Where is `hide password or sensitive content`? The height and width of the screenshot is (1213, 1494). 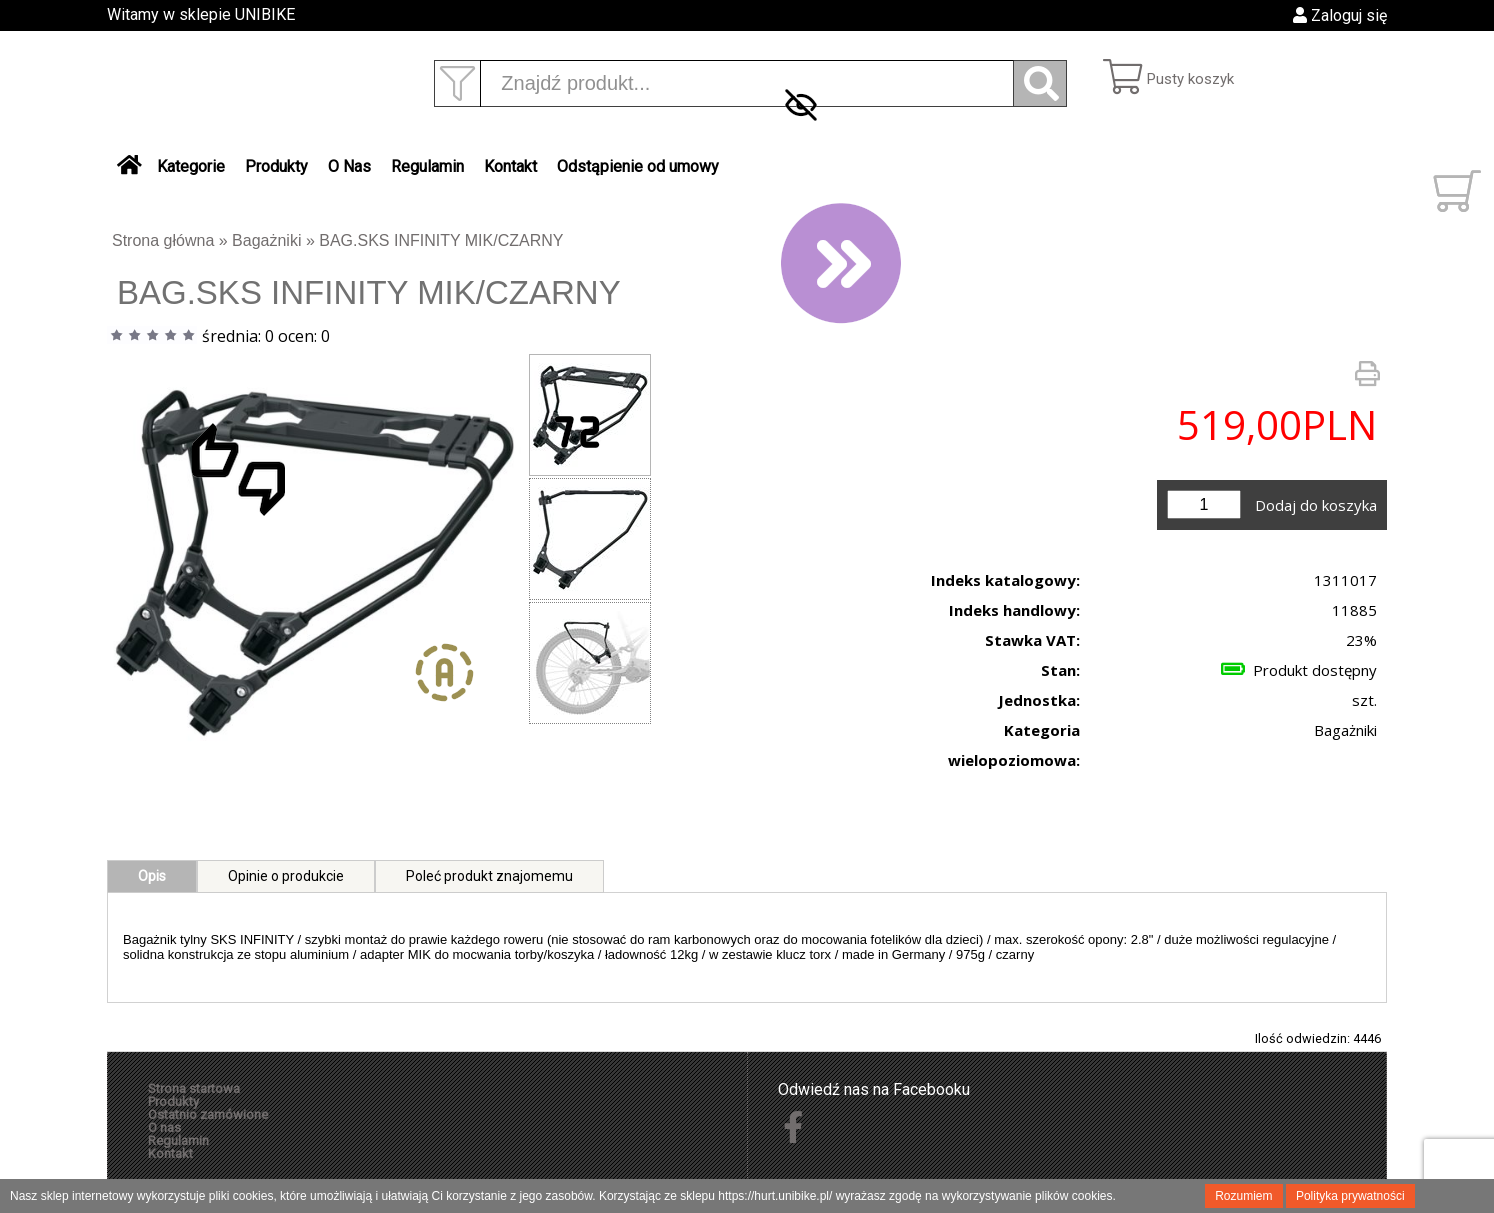
hide password or sensitive content is located at coordinates (801, 105).